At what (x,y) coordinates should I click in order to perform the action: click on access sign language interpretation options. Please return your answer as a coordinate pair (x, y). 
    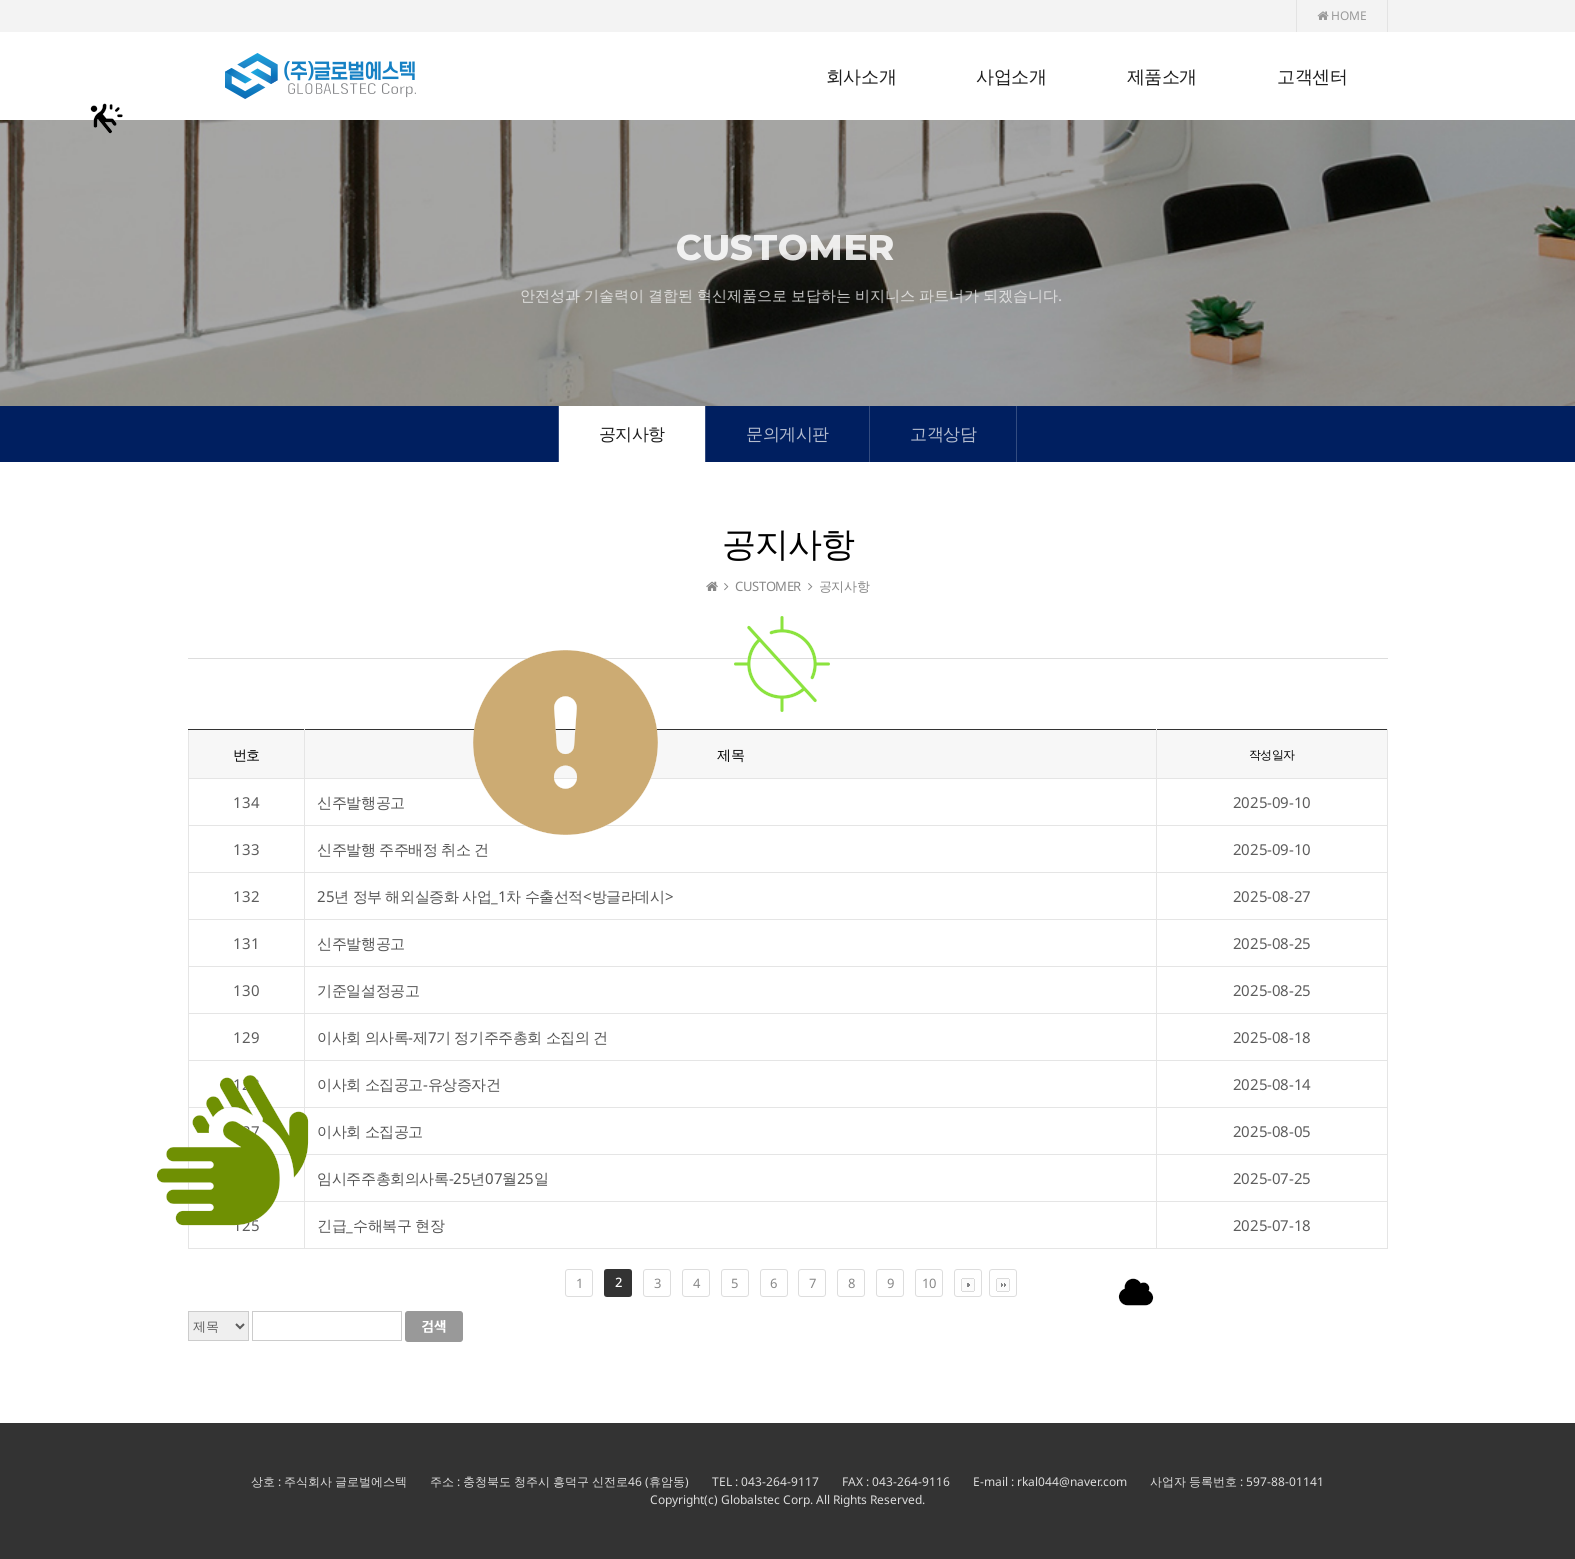
    Looking at the image, I should click on (232, 1149).